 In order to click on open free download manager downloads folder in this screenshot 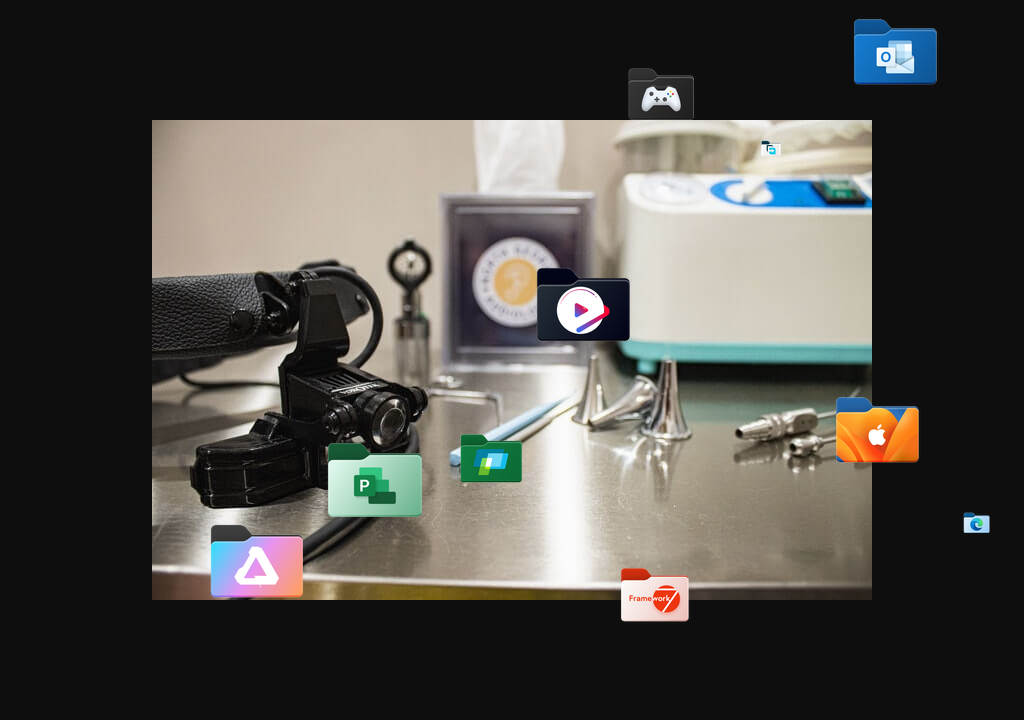, I will do `click(771, 149)`.